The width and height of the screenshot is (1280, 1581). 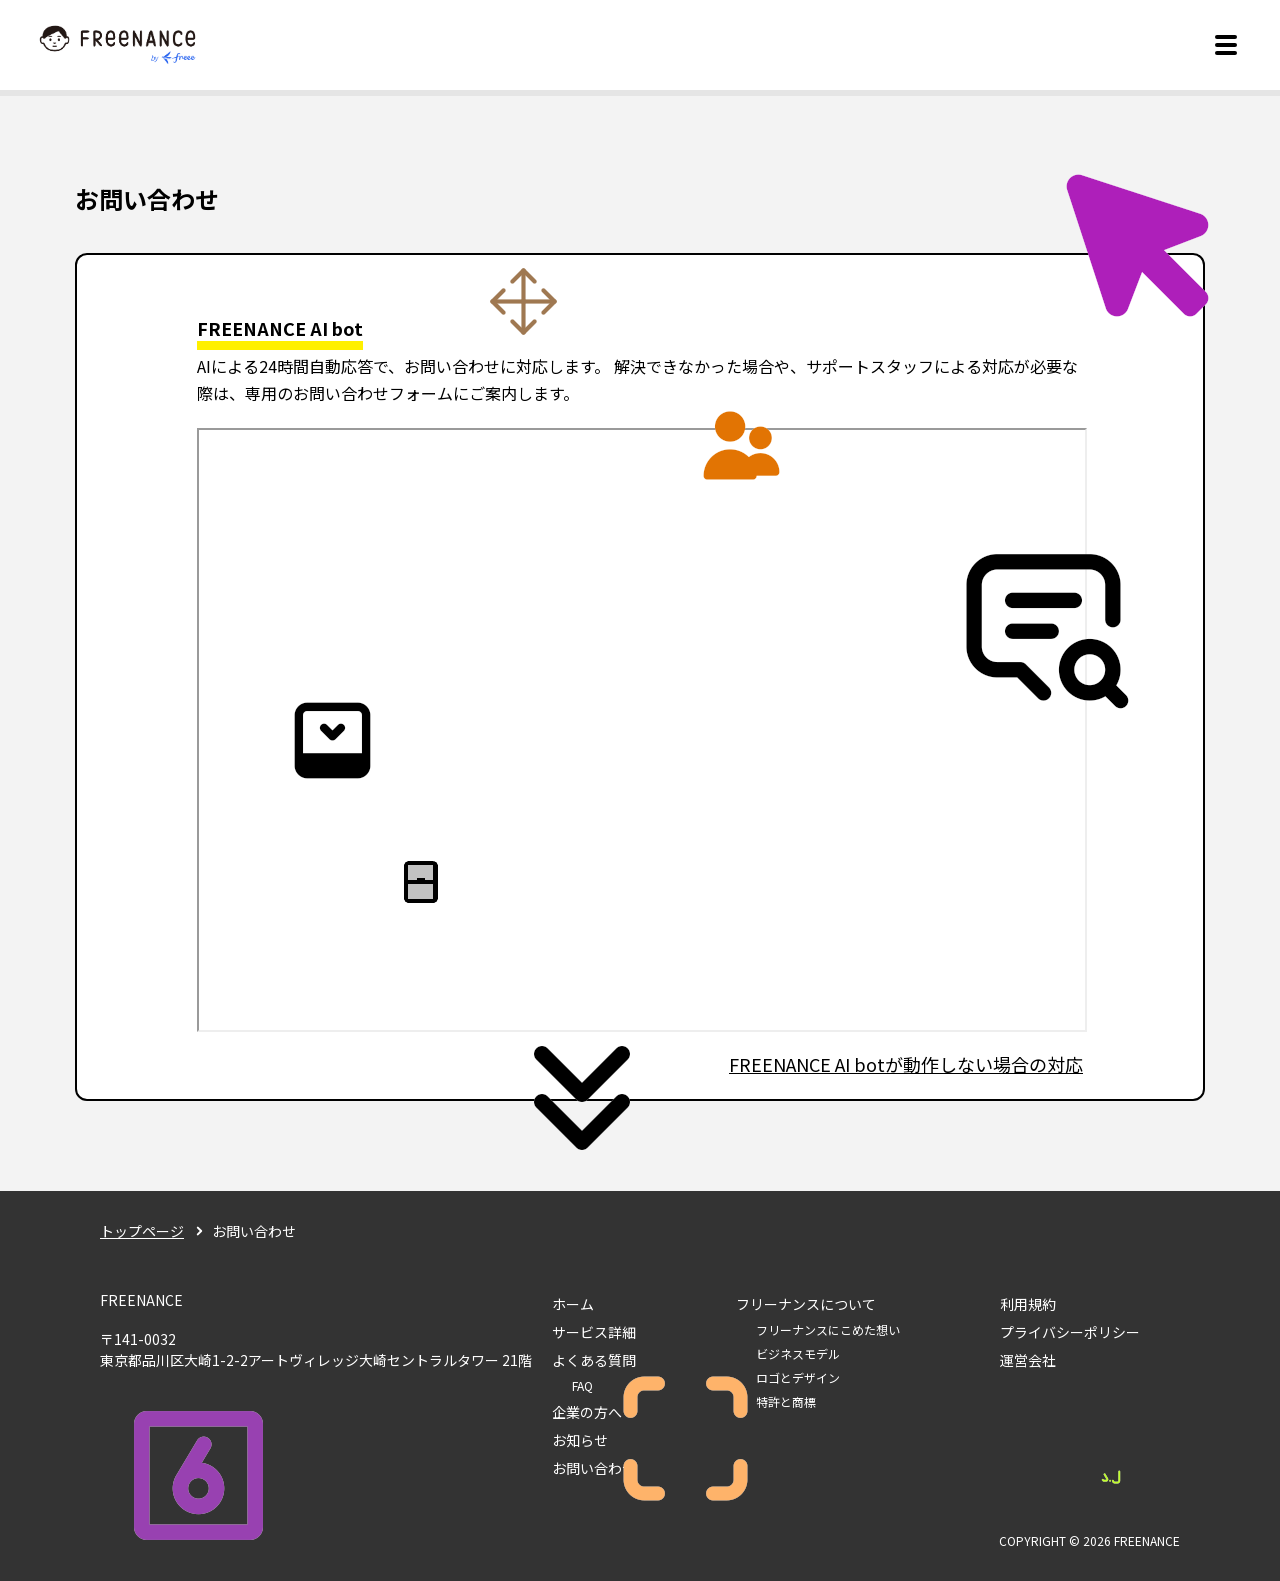 I want to click on search through your messages, so click(x=1043, y=623).